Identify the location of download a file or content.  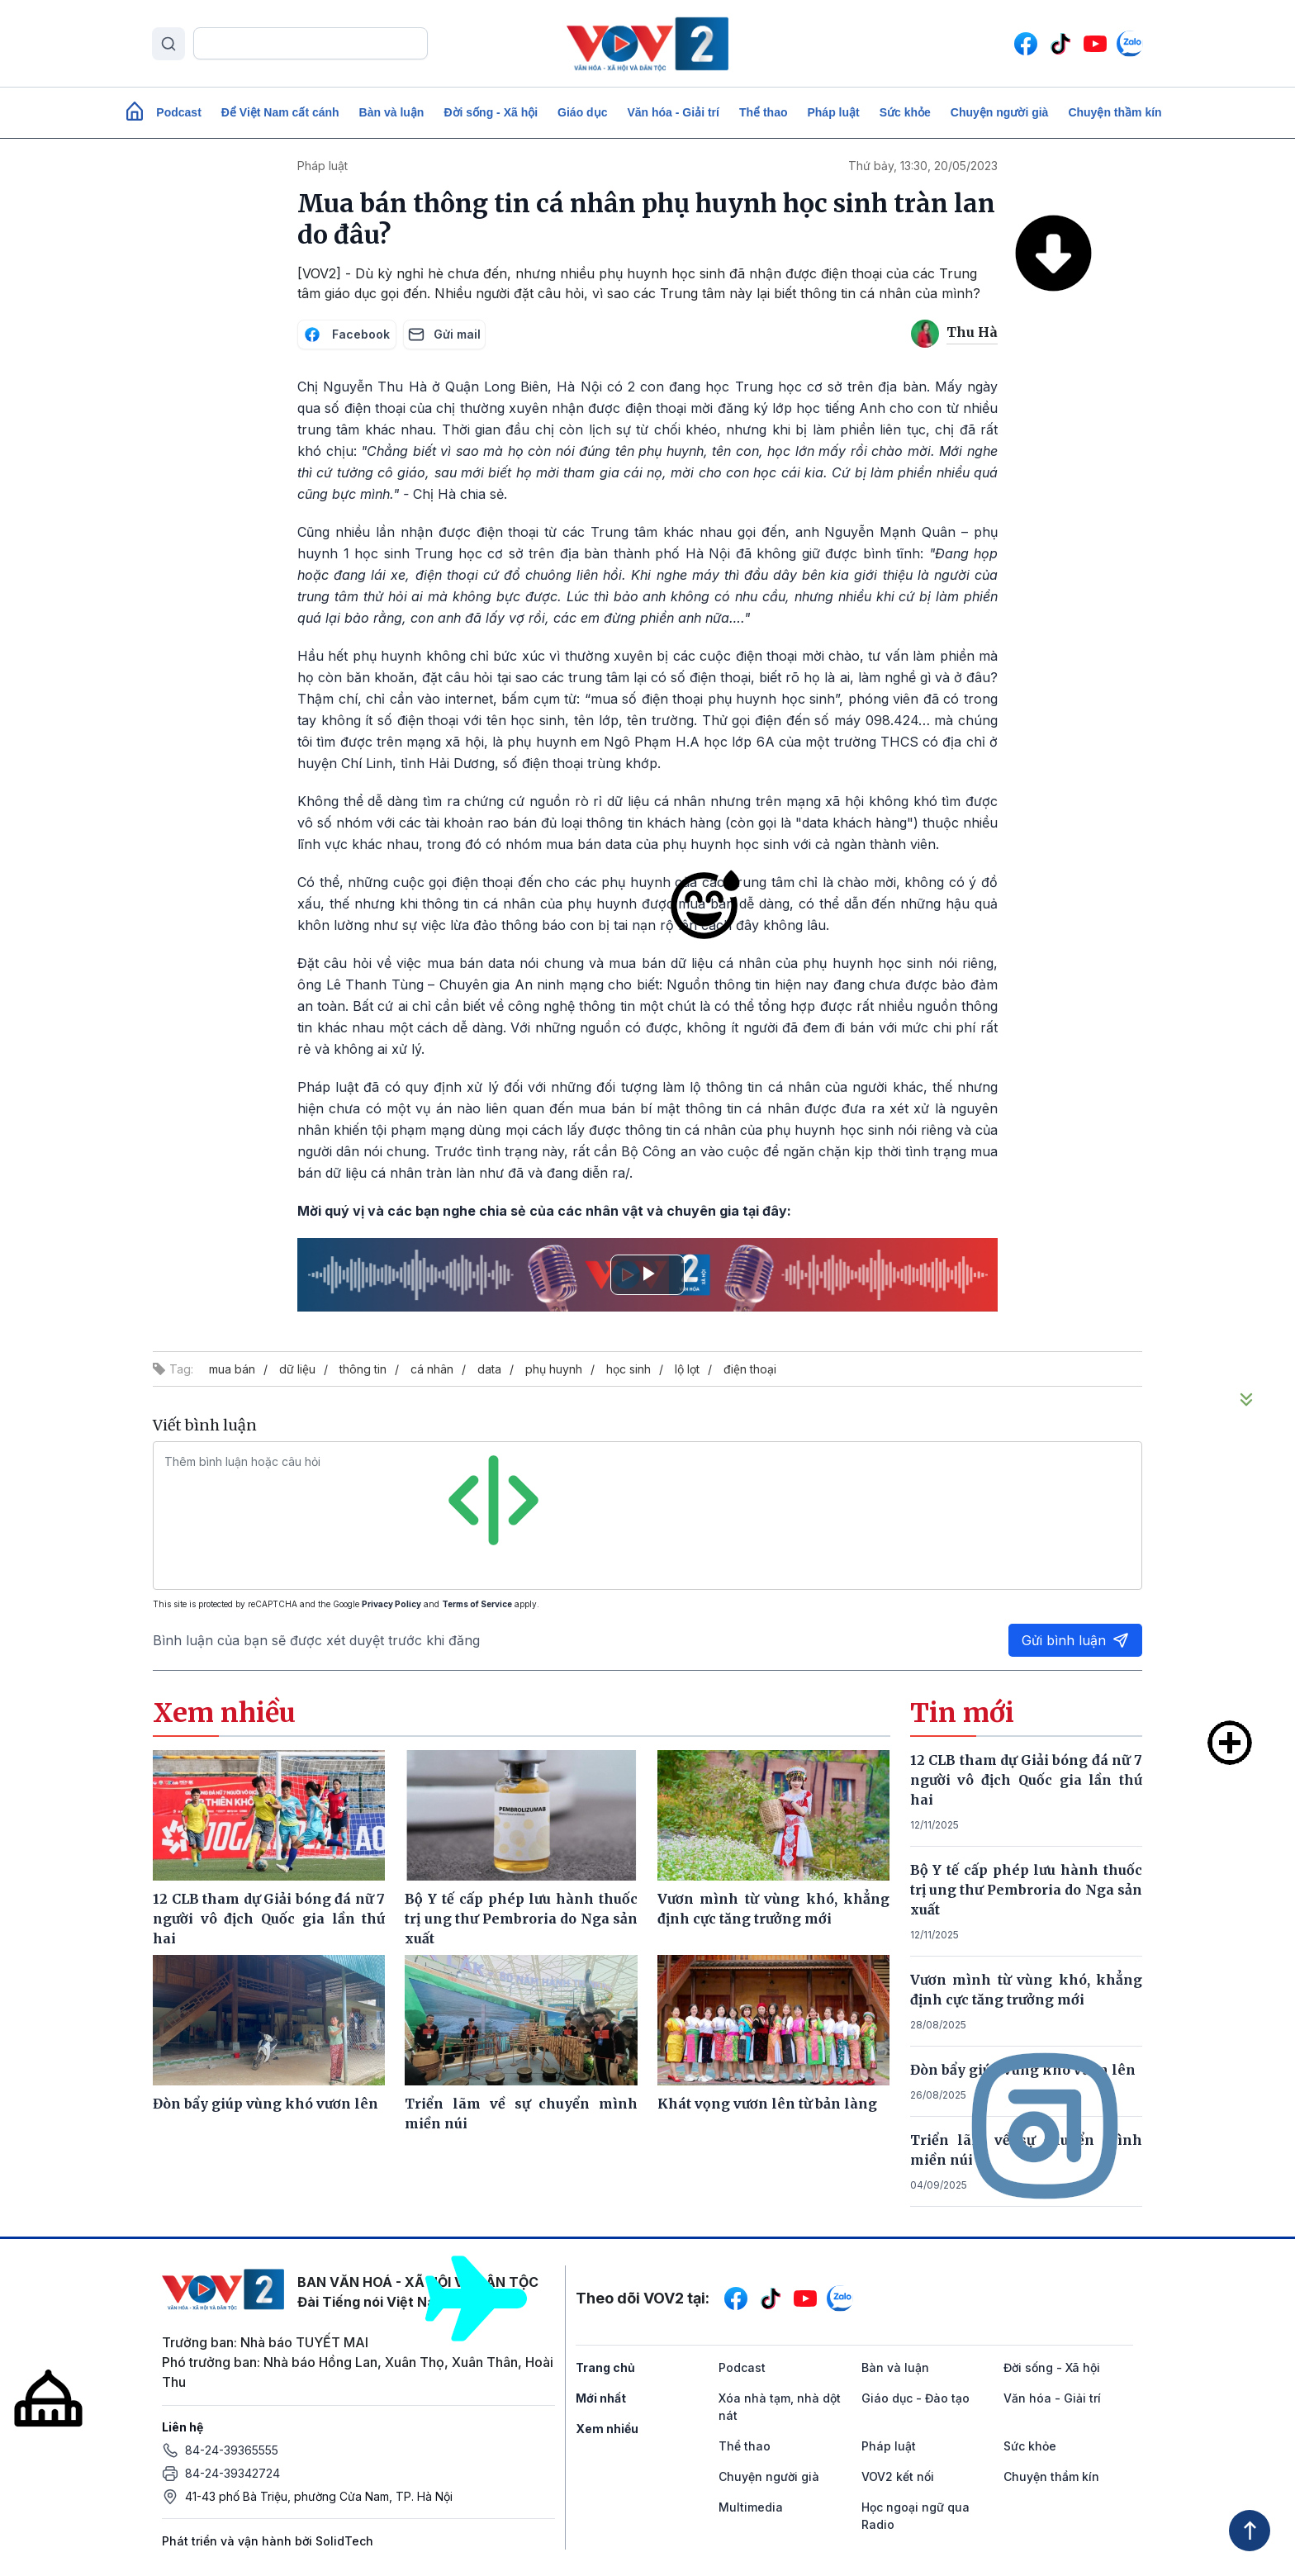
(1053, 253).